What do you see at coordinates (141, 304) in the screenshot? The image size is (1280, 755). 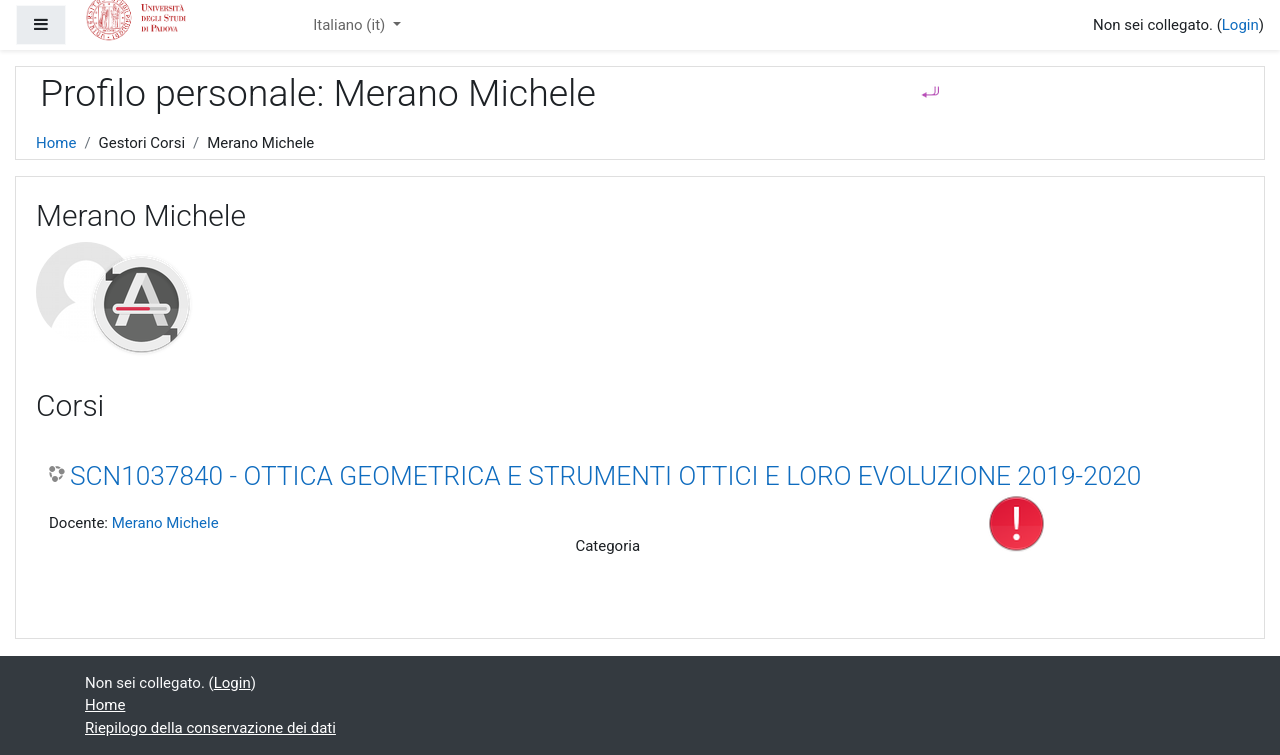 I see `open the software updater application` at bounding box center [141, 304].